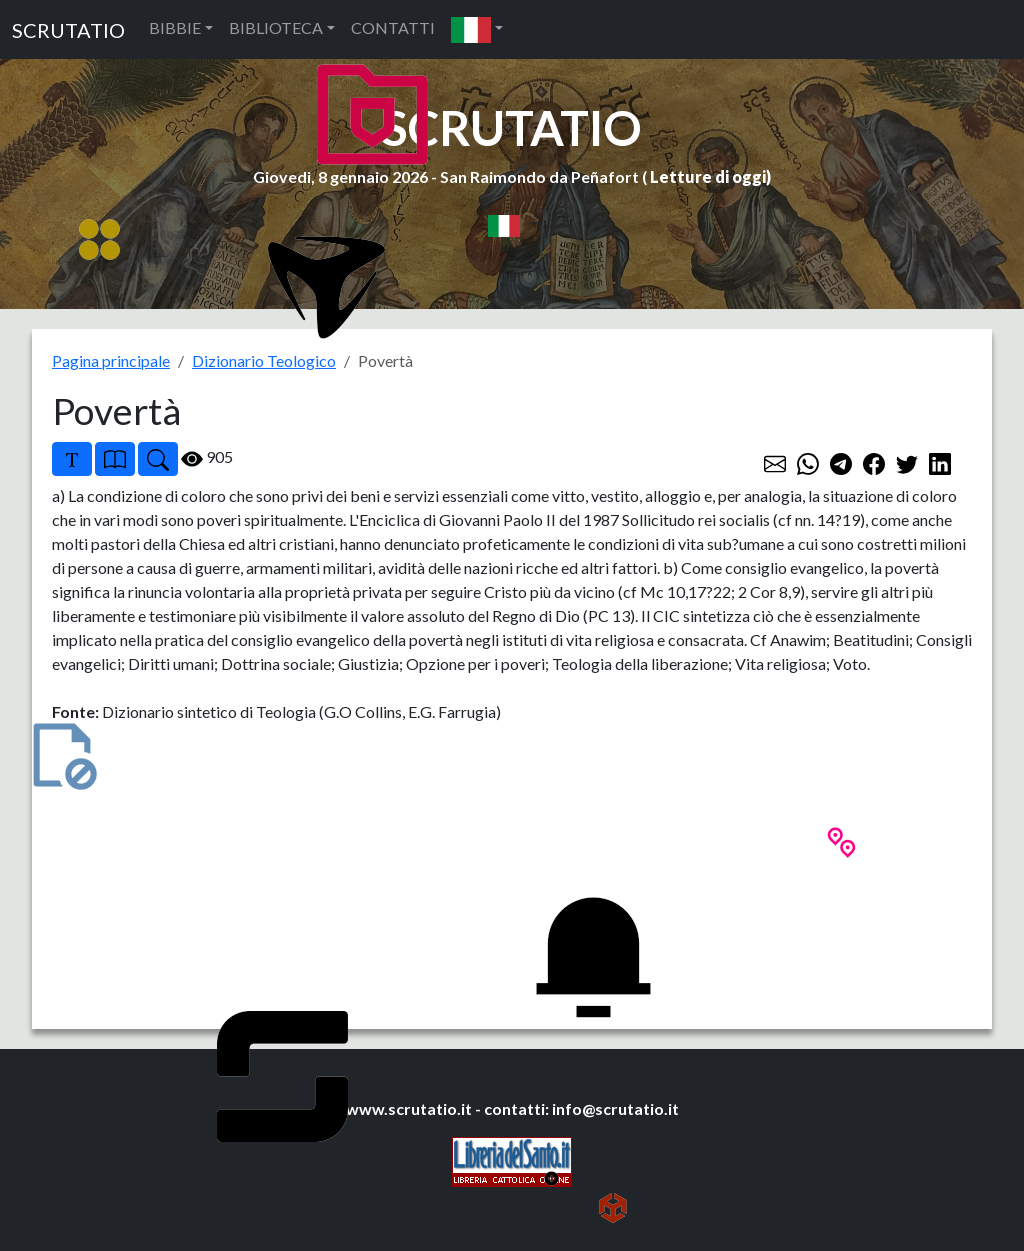 This screenshot has height=1251, width=1024. What do you see at coordinates (551, 1178) in the screenshot?
I see `add a new item` at bounding box center [551, 1178].